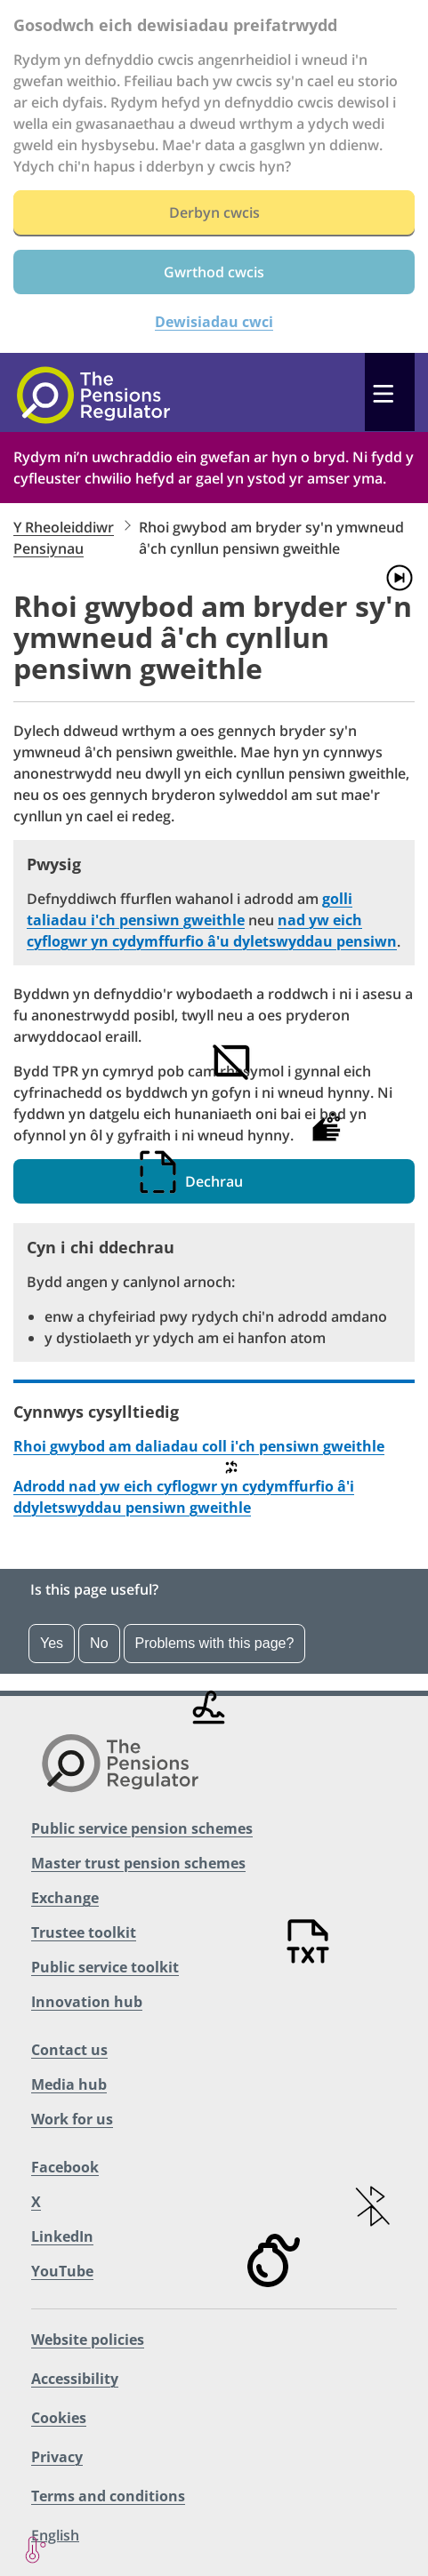 The width and height of the screenshot is (428, 2576). Describe the element at coordinates (271, 2260) in the screenshot. I see `indicates dangerous or destructive action` at that location.